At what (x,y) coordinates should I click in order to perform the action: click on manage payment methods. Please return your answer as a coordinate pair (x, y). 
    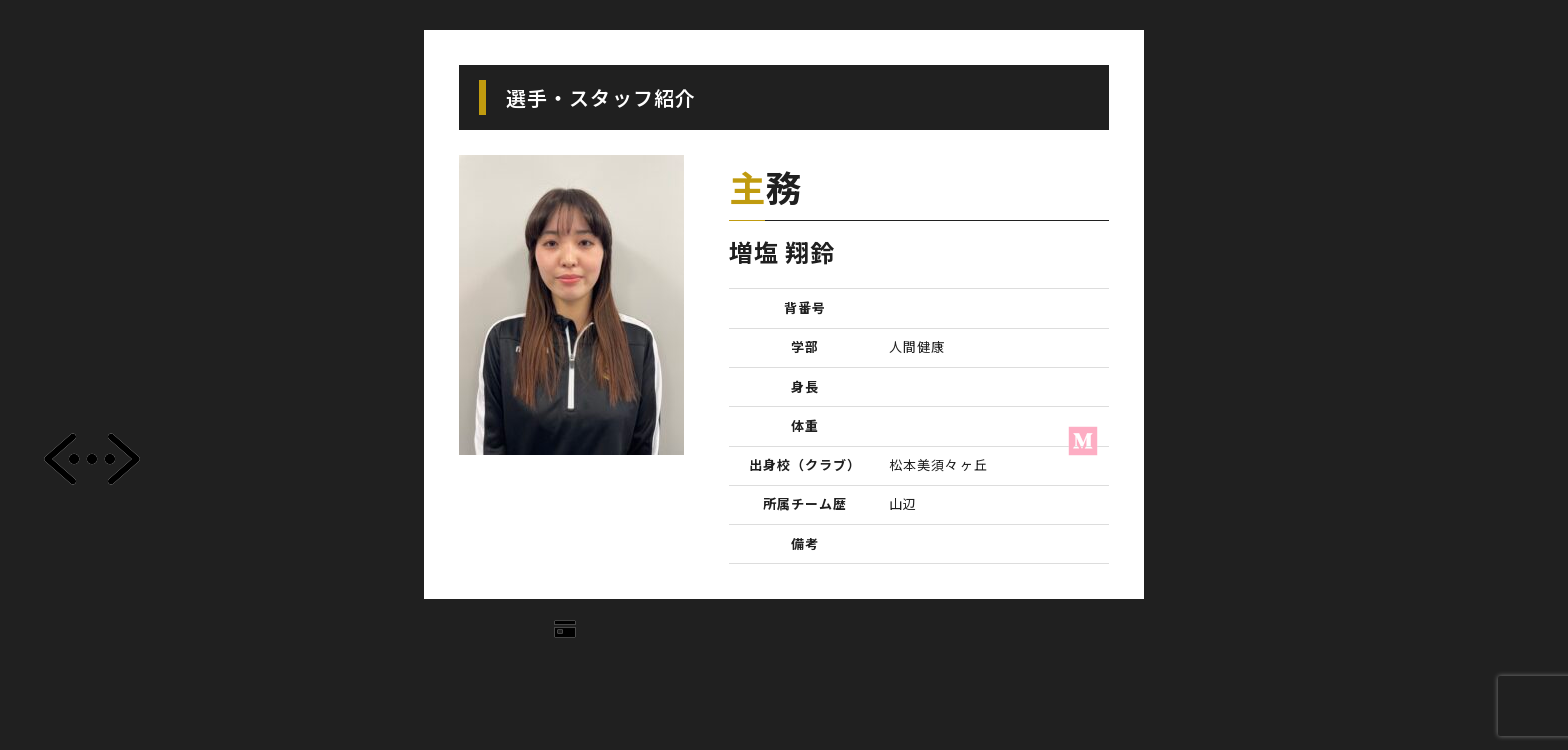
    Looking at the image, I should click on (565, 629).